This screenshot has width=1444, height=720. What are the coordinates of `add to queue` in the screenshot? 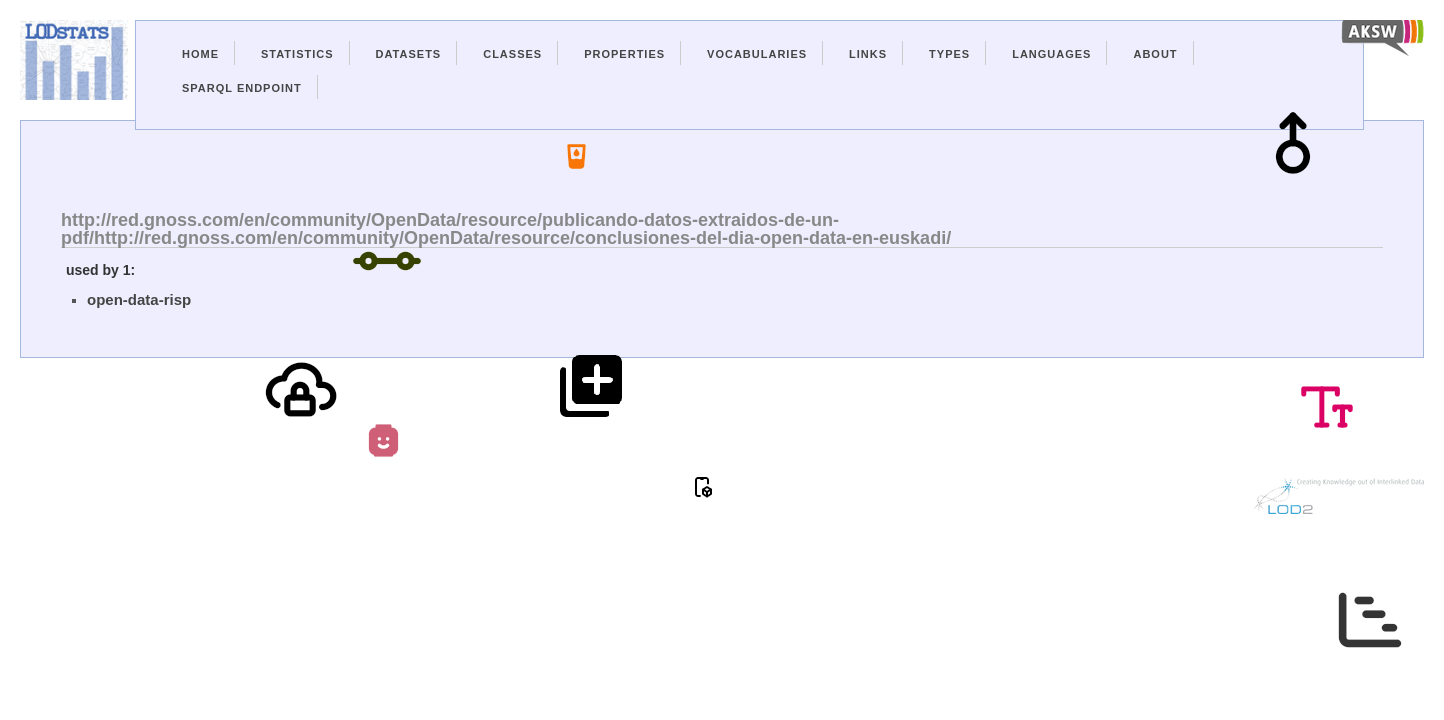 It's located at (591, 386).